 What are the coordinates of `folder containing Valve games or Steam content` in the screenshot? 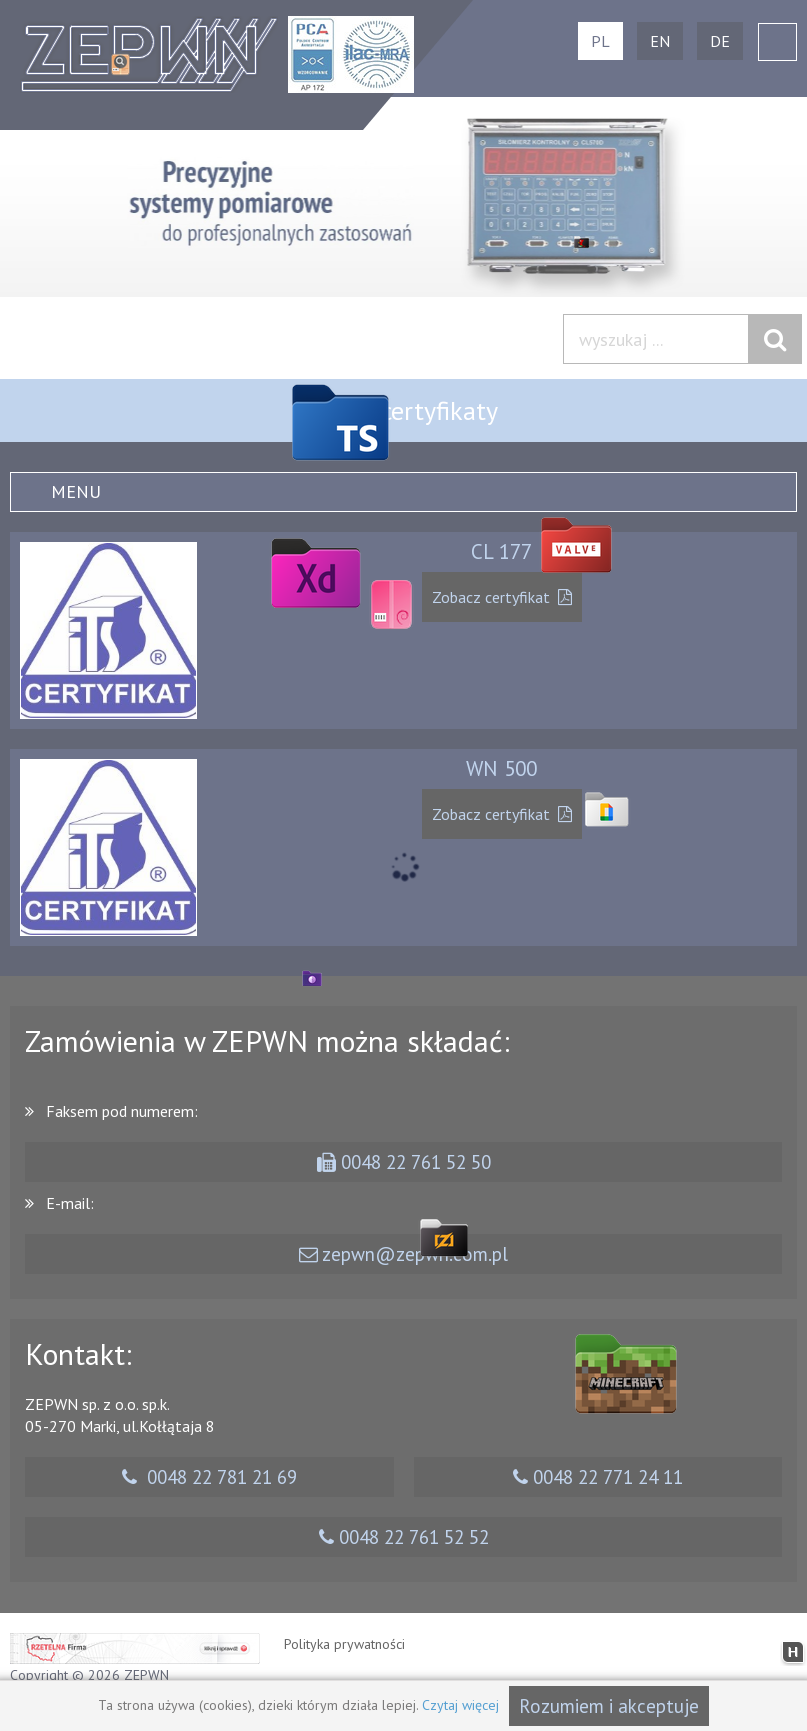 It's located at (576, 547).